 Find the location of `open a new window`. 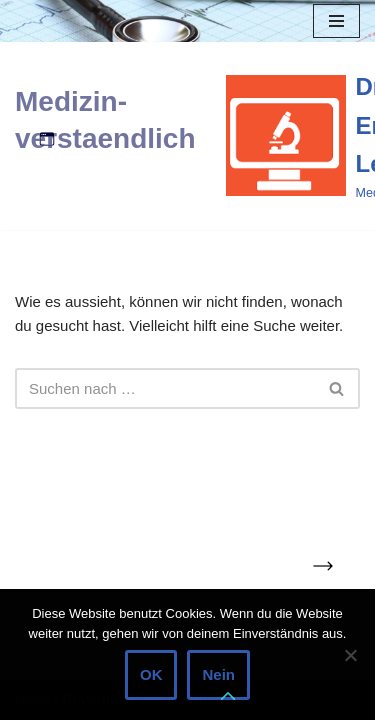

open a new window is located at coordinates (47, 139).